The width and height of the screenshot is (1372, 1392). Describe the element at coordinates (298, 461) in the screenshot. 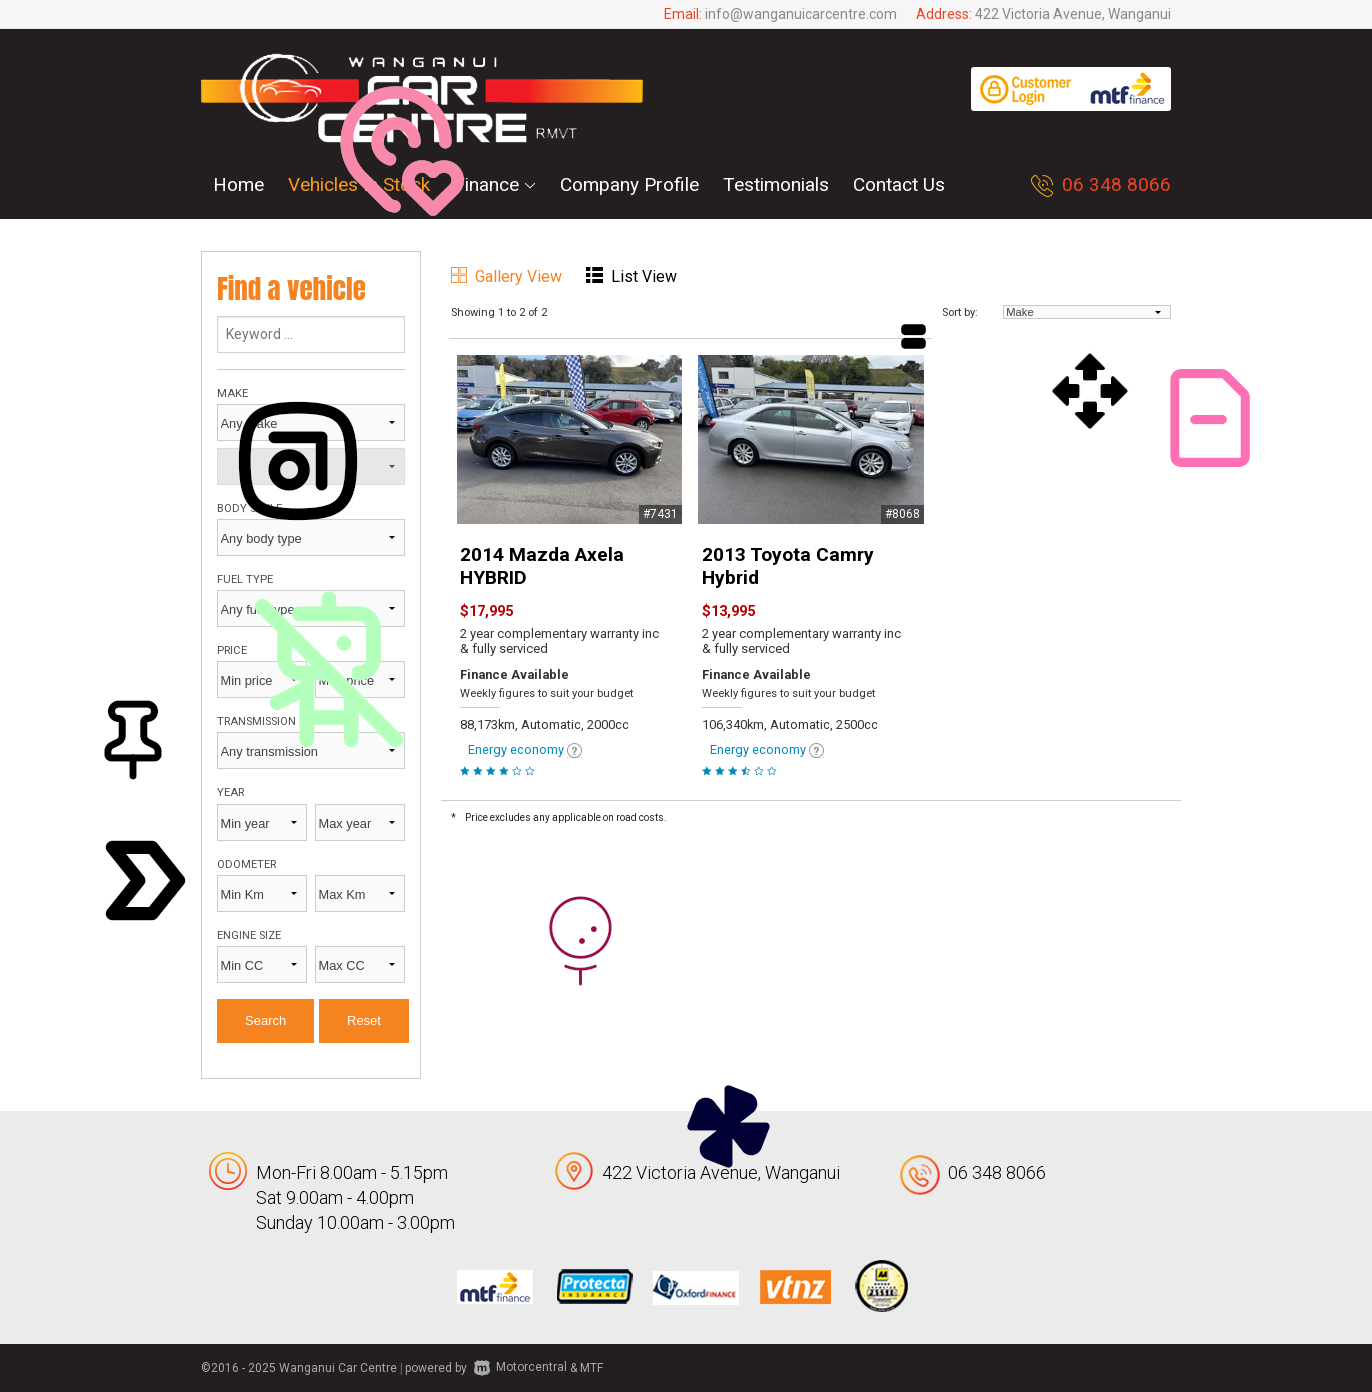

I see `abstract design platform logo` at that location.